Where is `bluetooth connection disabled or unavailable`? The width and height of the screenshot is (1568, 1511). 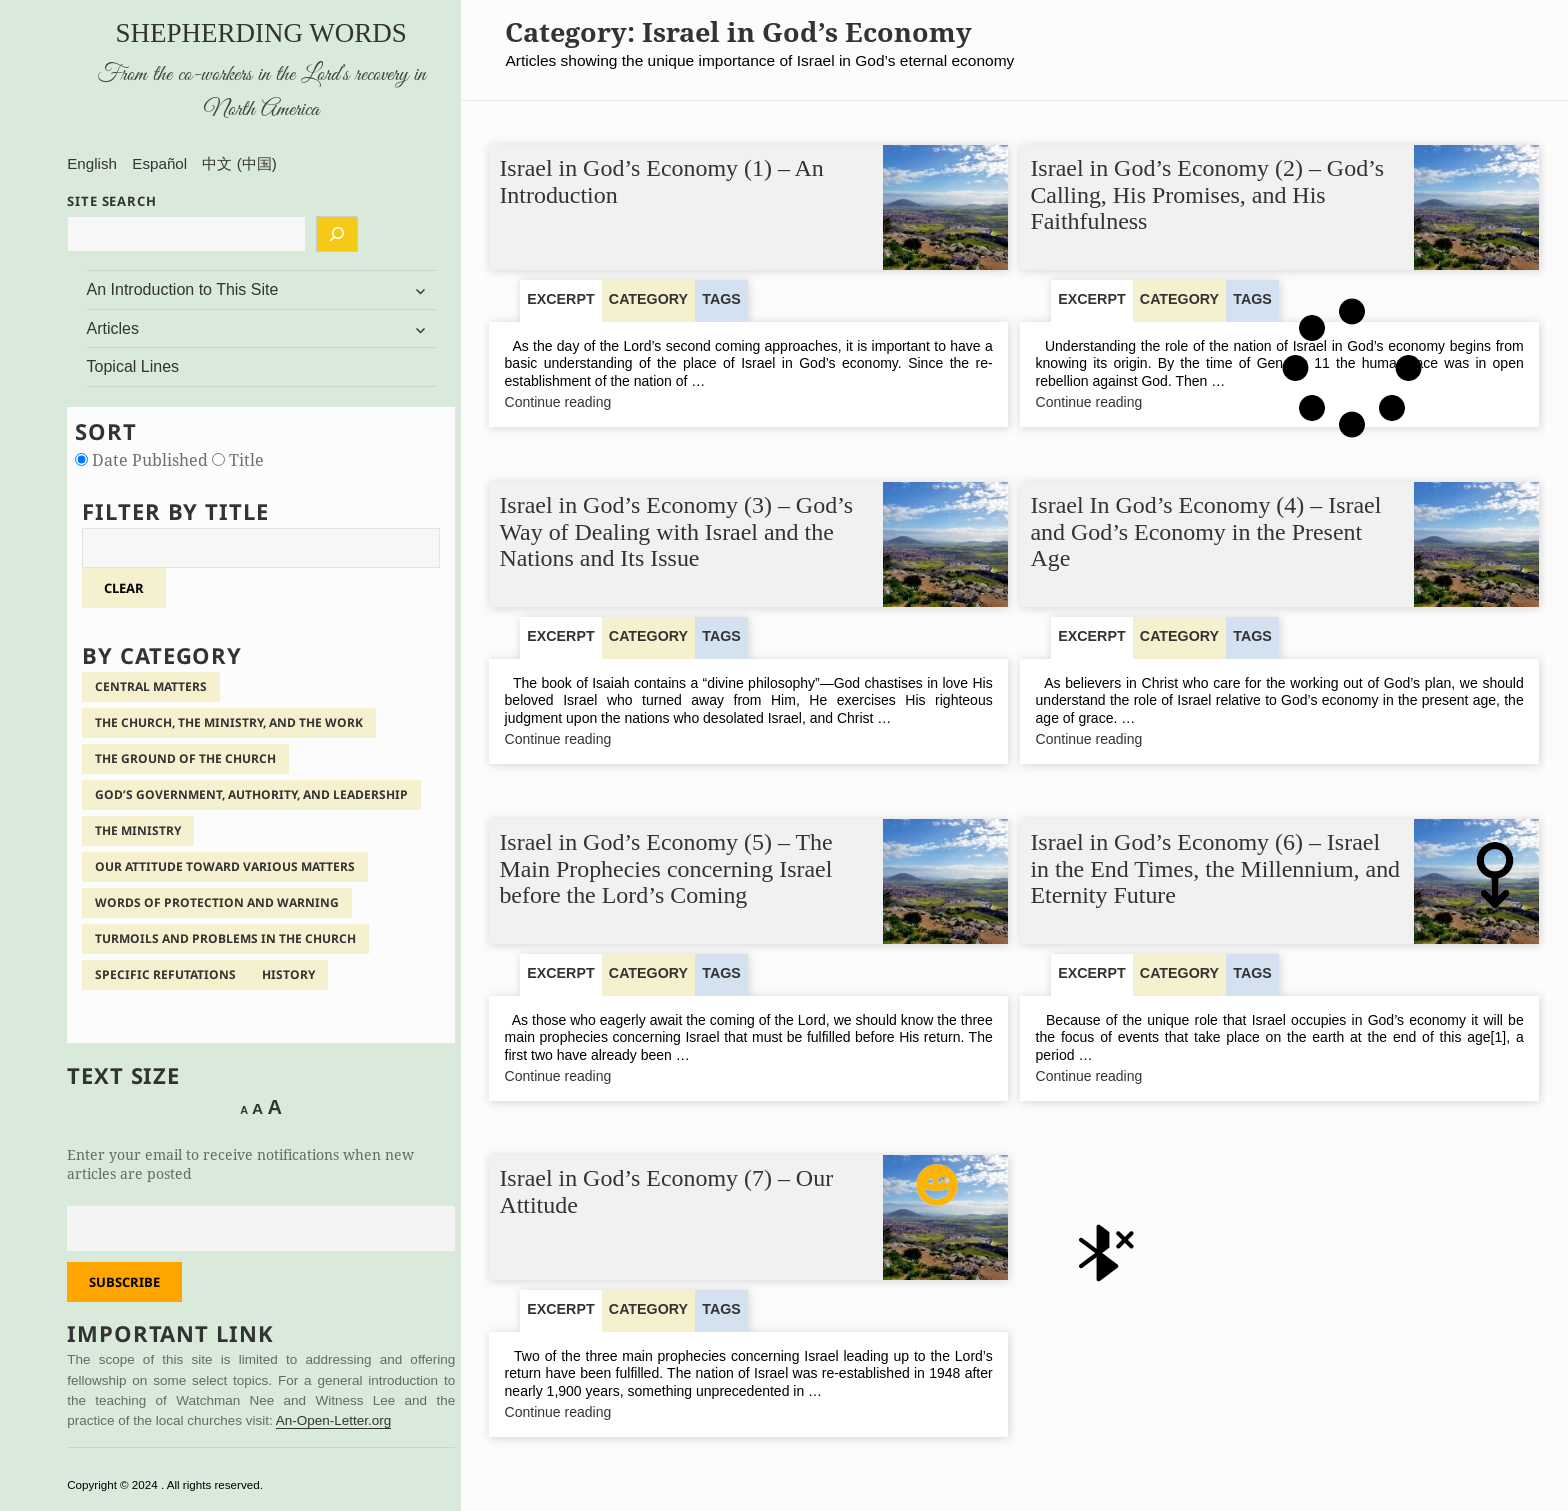
bluetooth connection disabled or unavailable is located at coordinates (1103, 1253).